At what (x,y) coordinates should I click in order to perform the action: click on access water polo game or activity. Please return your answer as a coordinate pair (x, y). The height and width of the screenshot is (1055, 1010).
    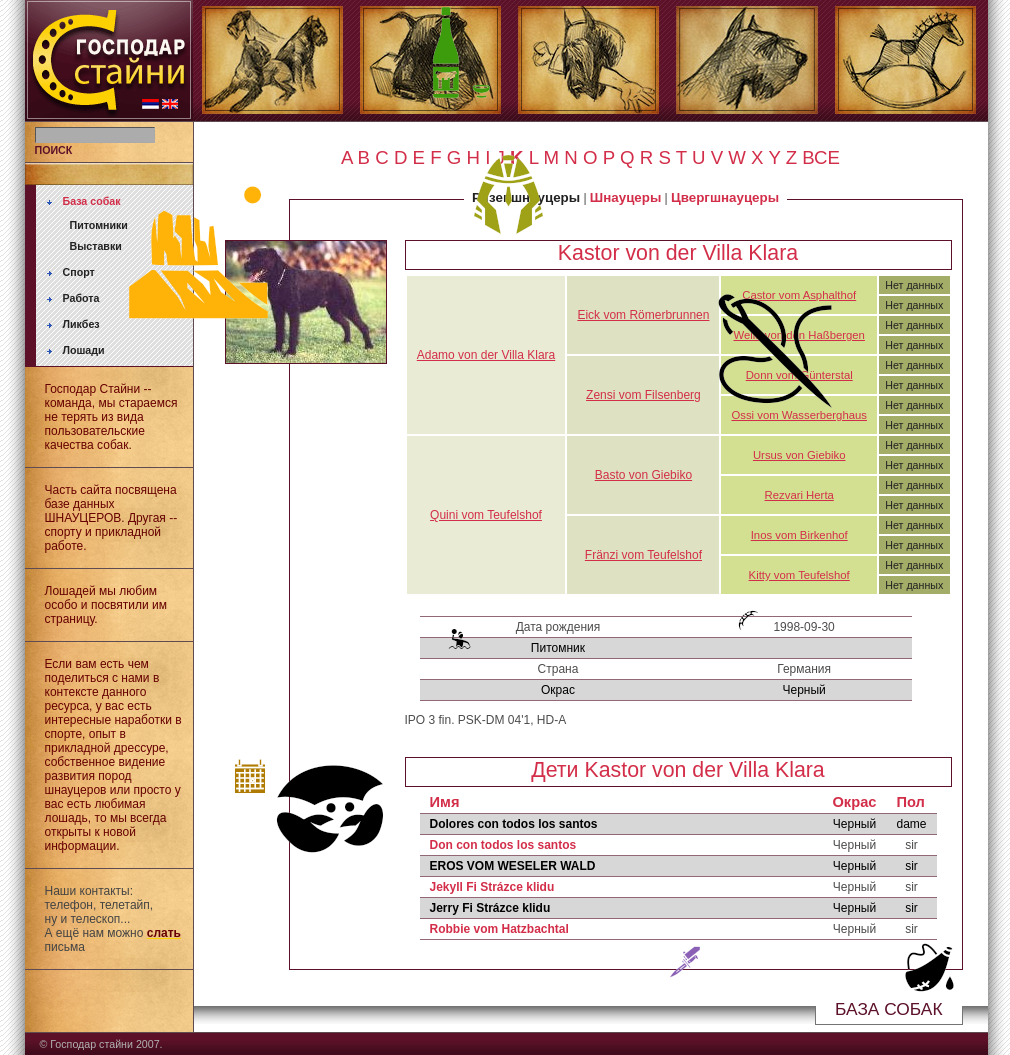
    Looking at the image, I should click on (460, 639).